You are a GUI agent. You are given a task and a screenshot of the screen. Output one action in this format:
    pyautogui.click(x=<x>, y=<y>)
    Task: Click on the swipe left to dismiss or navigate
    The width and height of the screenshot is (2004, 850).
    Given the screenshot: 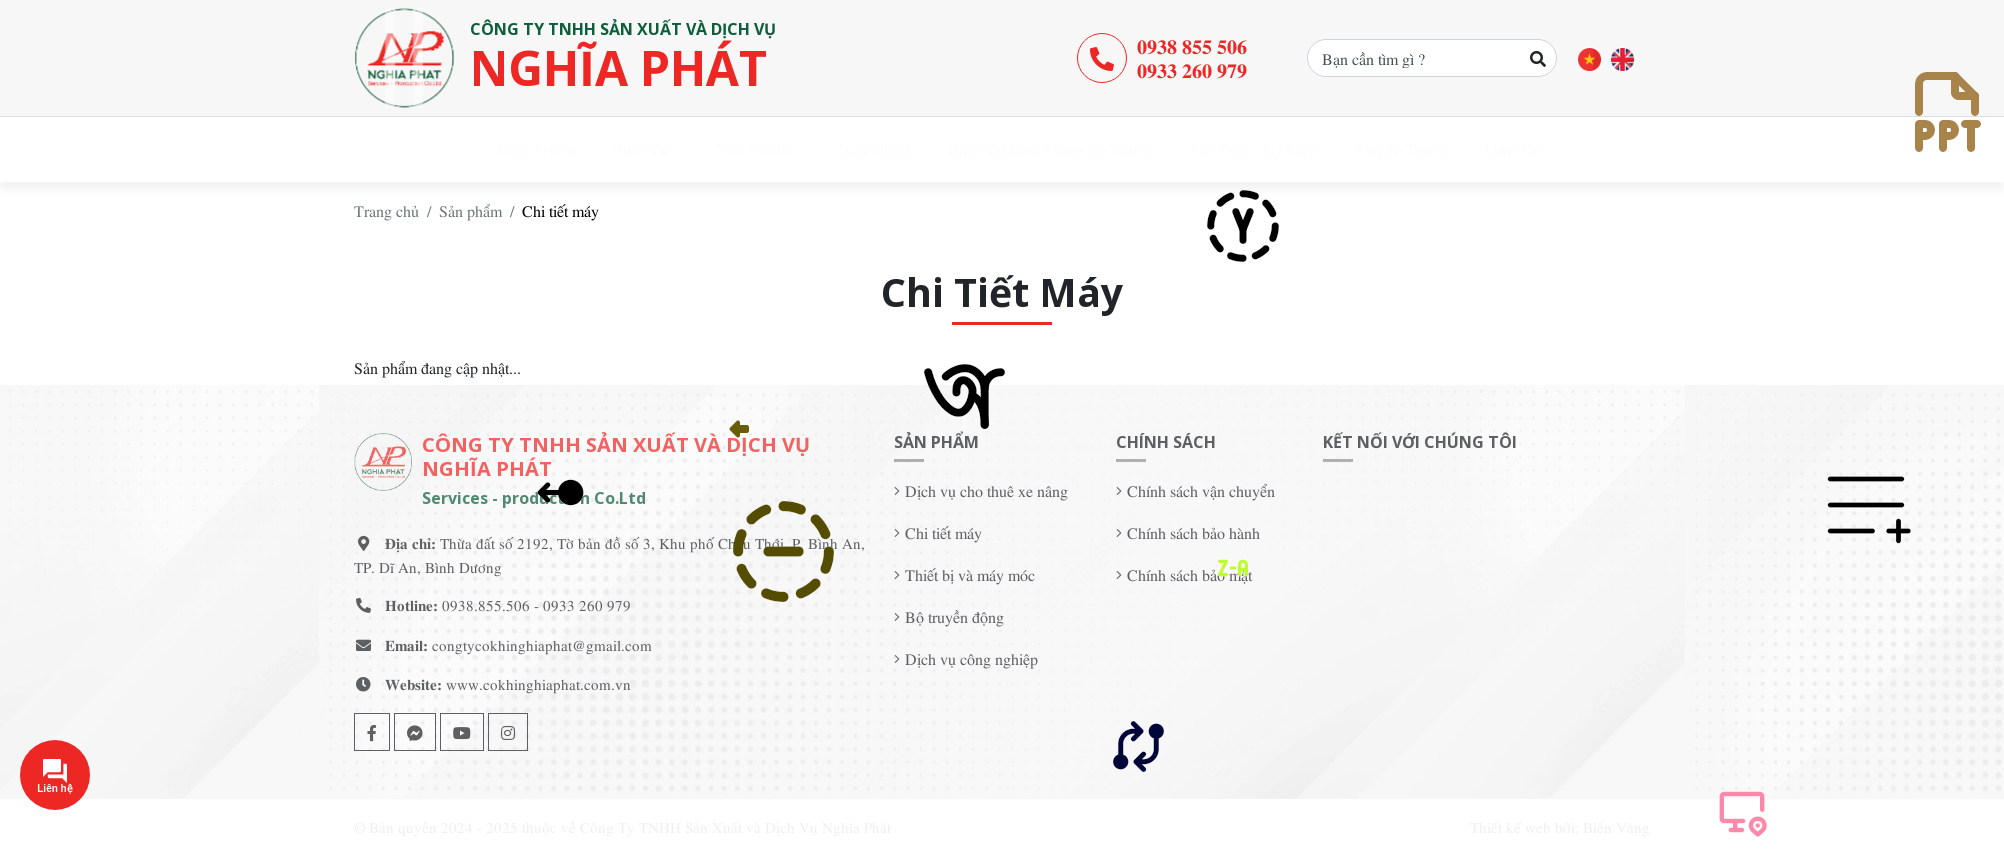 What is the action you would take?
    pyautogui.click(x=560, y=492)
    